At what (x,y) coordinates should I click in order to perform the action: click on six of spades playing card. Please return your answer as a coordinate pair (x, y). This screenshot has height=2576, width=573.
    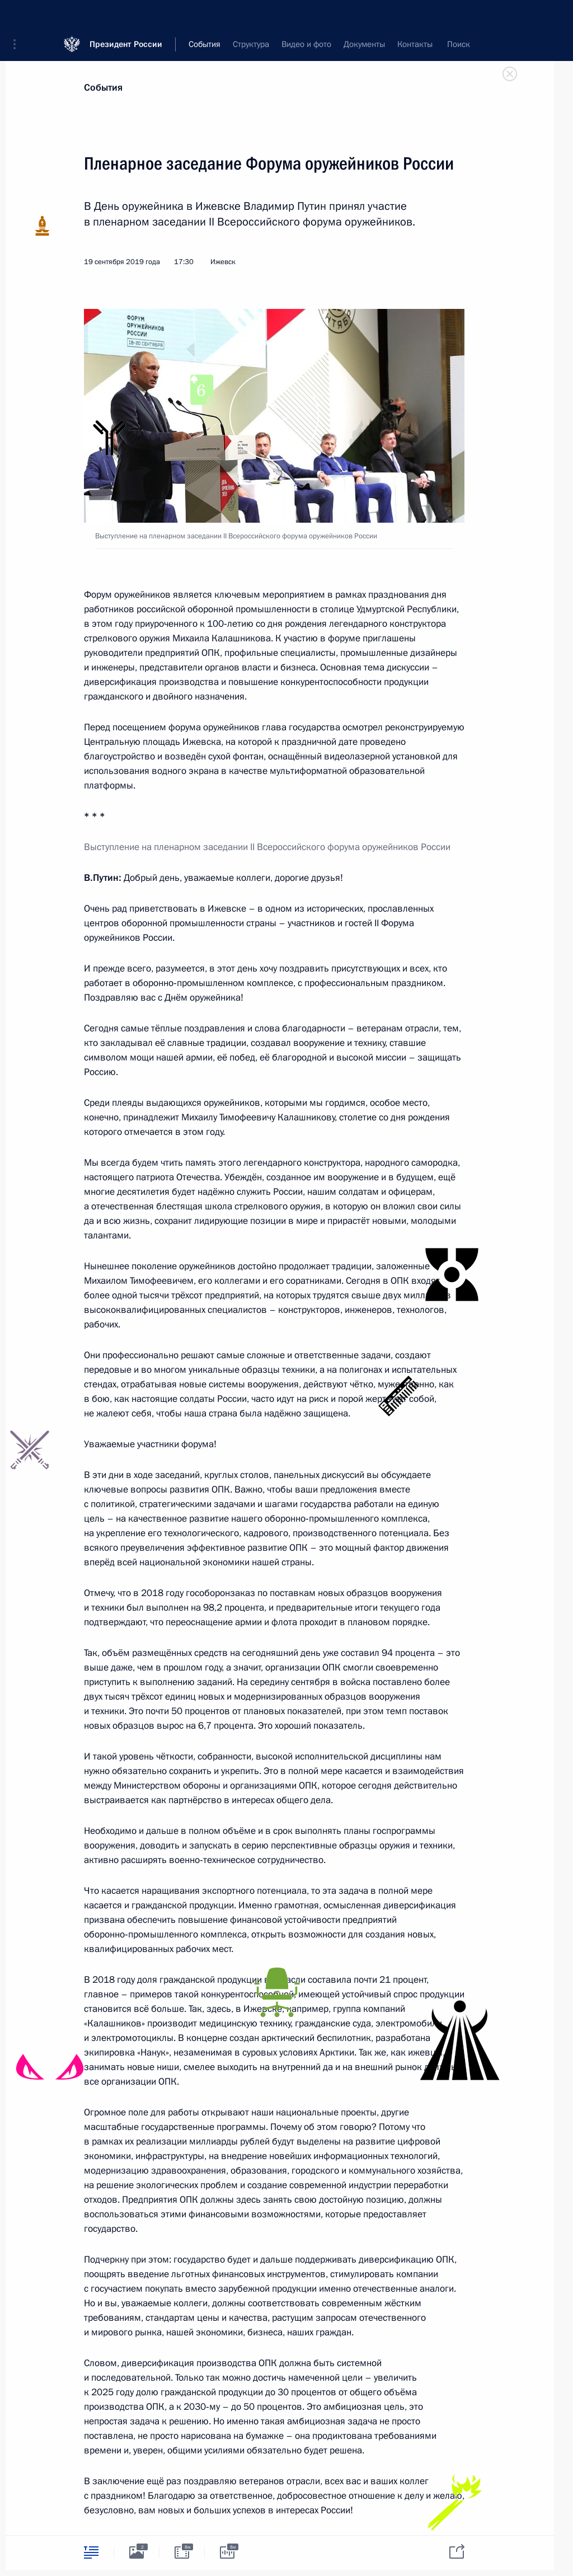
    Looking at the image, I should click on (201, 390).